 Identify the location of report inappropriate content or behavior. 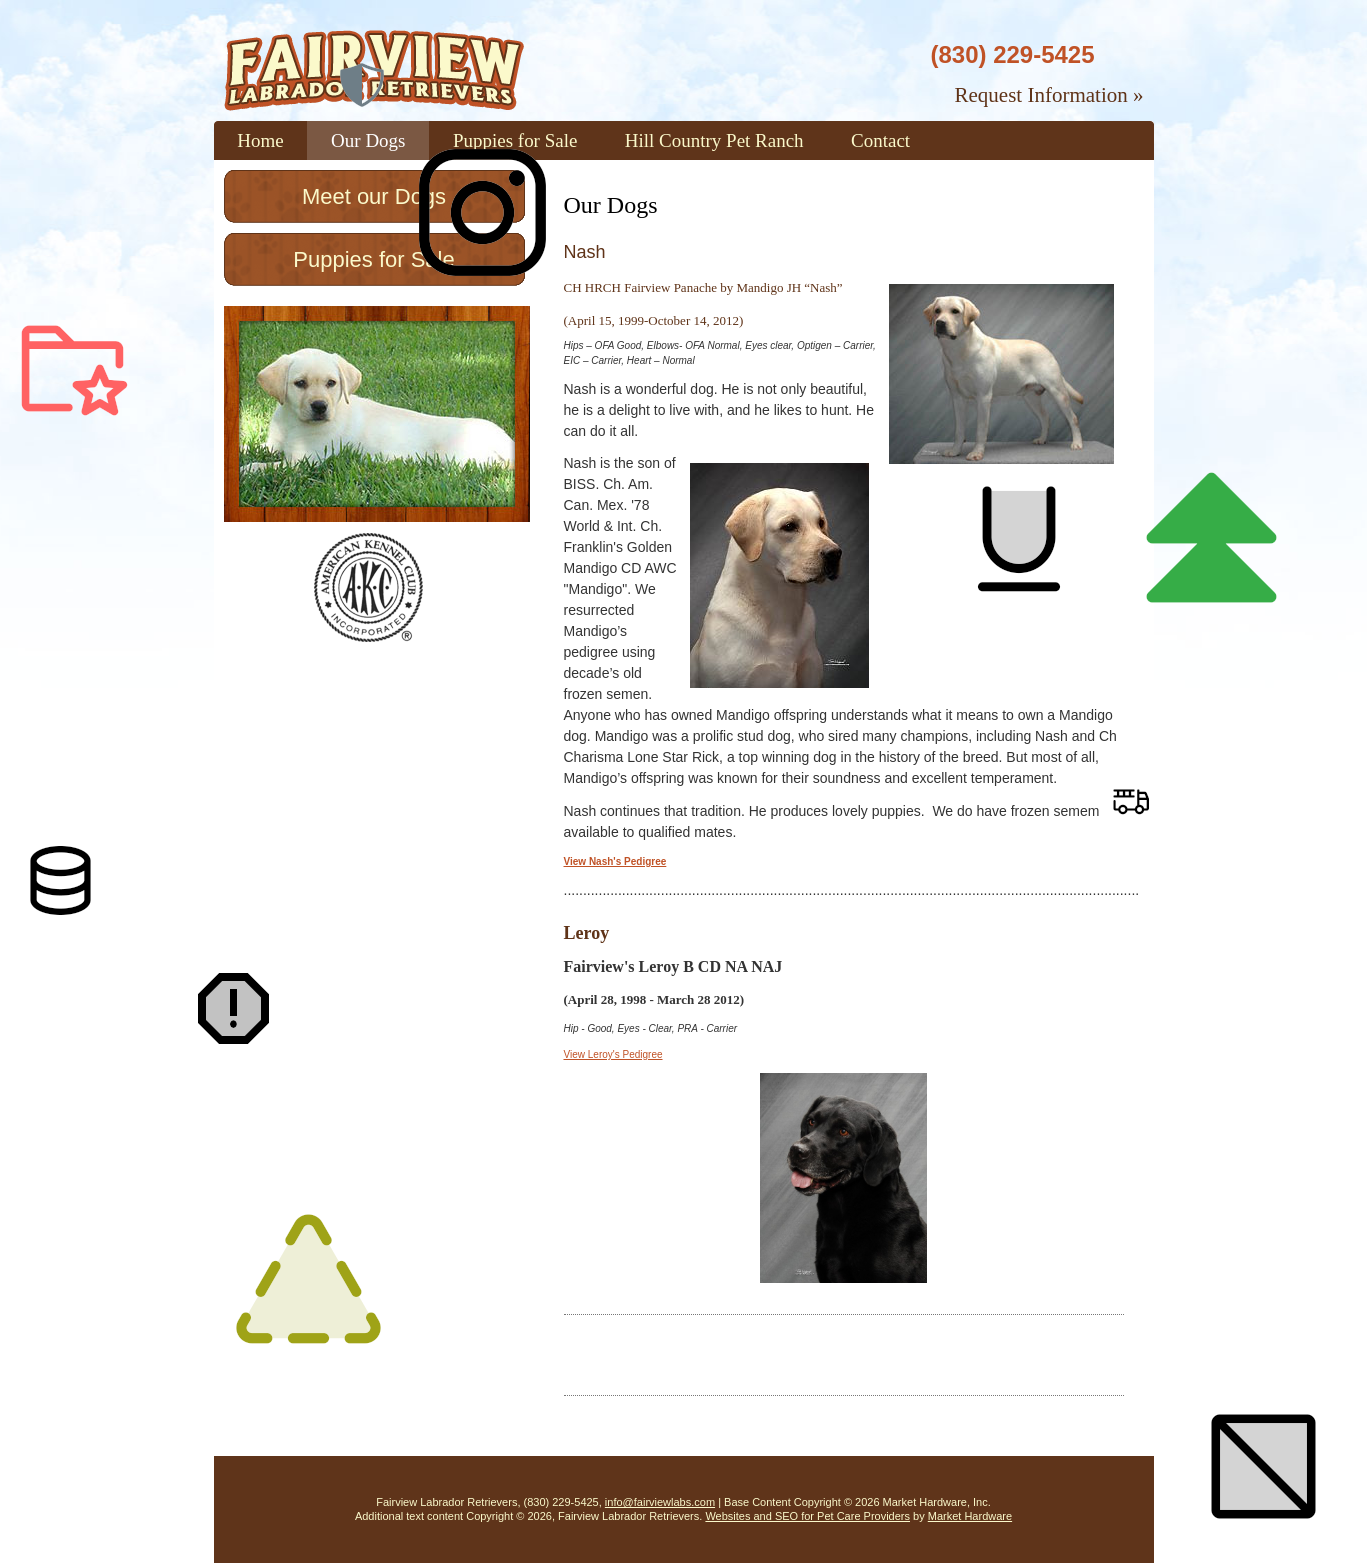
(233, 1008).